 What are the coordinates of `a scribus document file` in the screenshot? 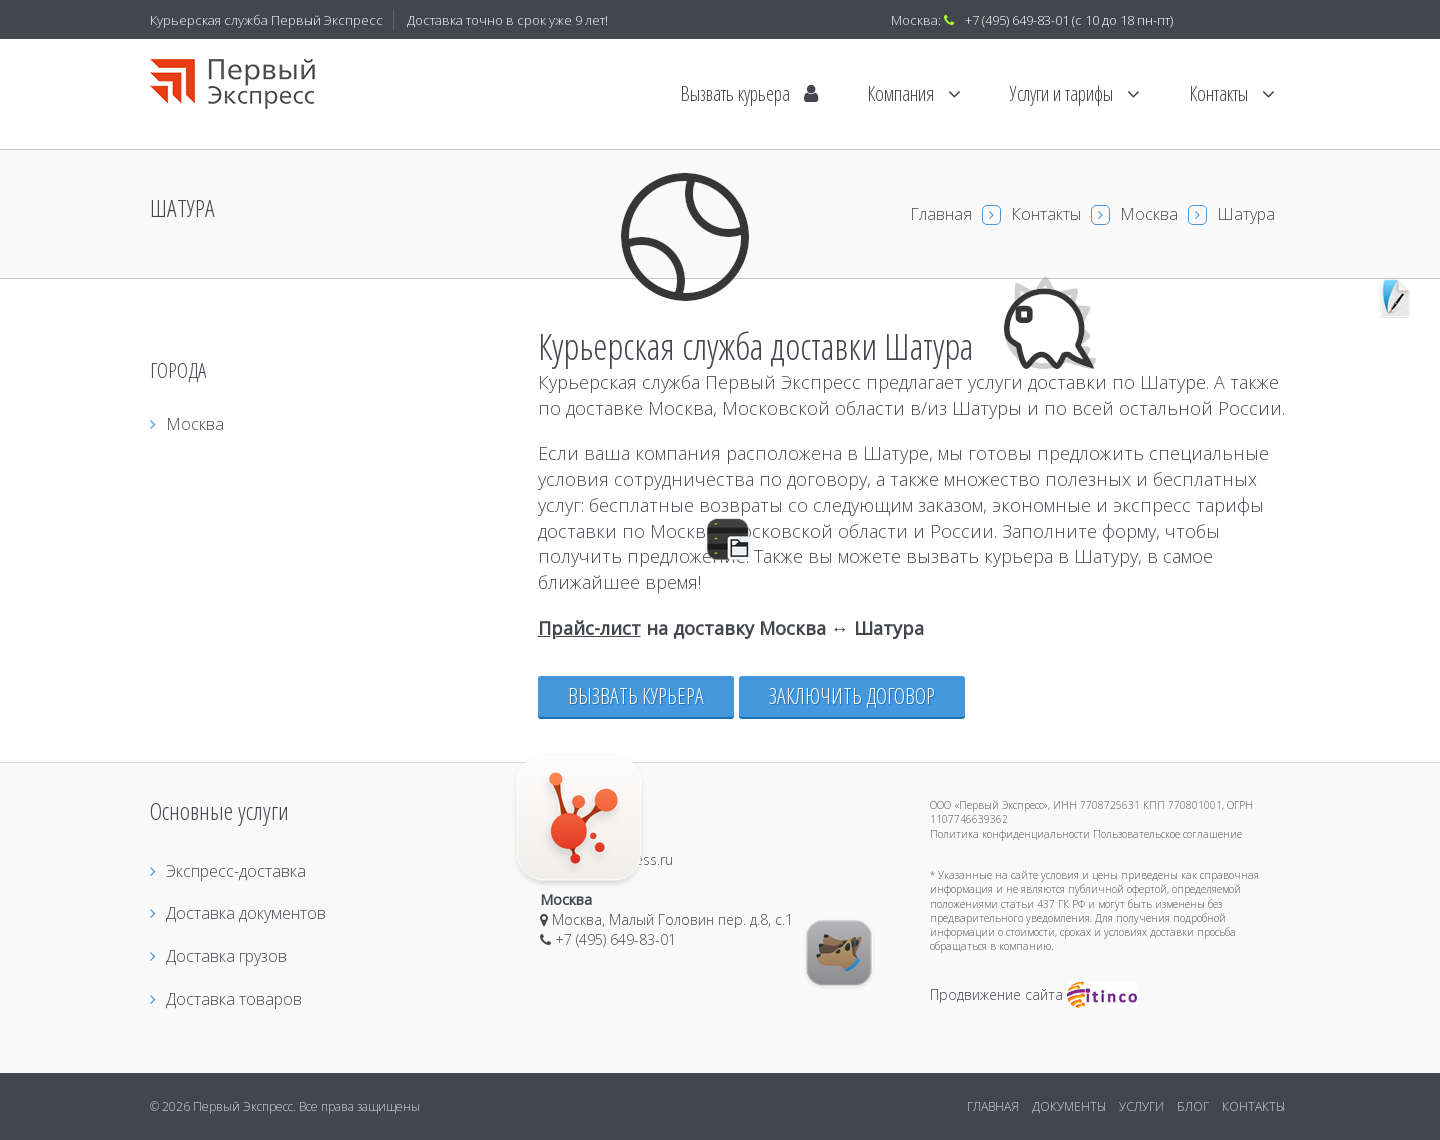 It's located at (1373, 299).